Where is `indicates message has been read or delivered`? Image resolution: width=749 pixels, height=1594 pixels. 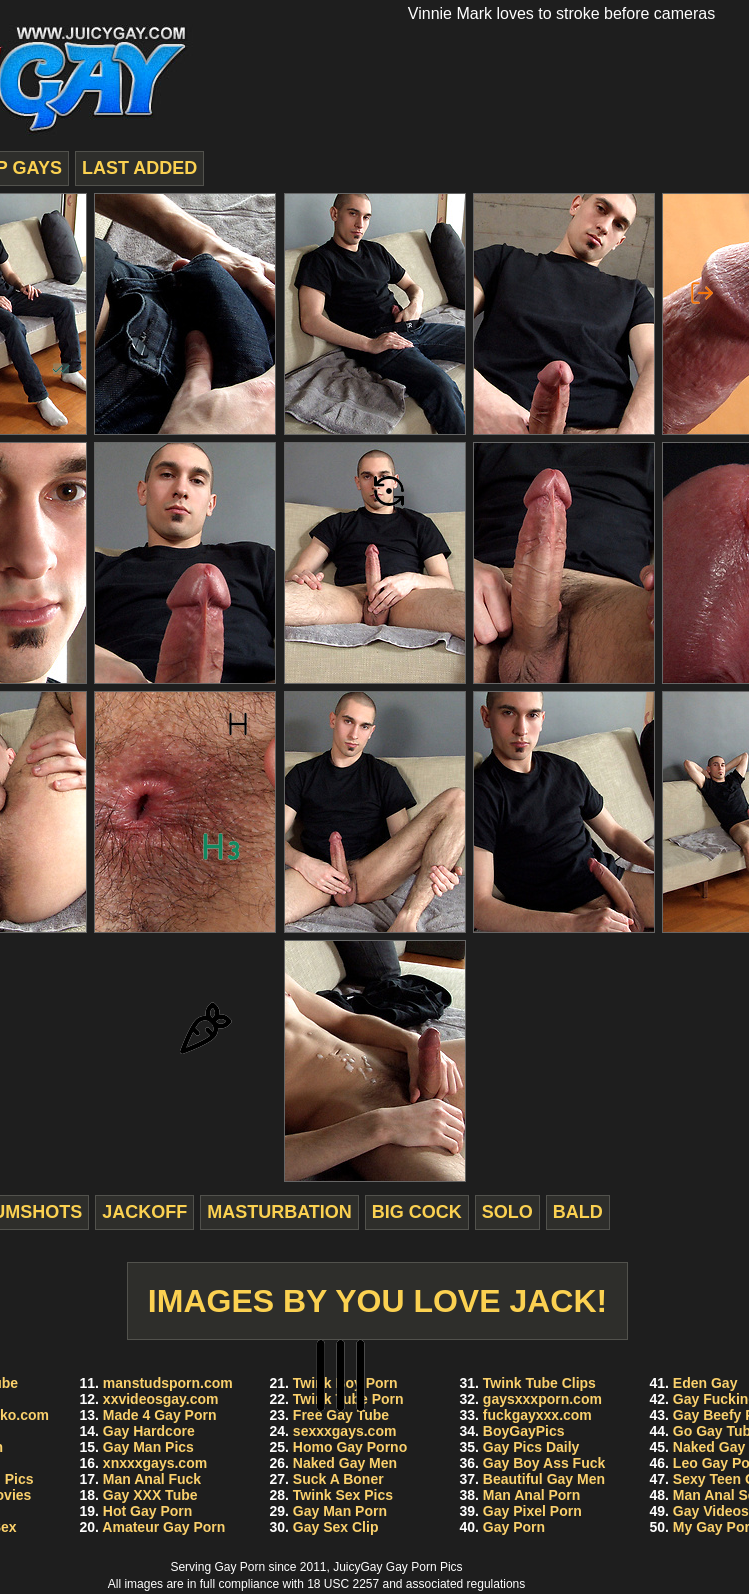
indicates message has been read or delivered is located at coordinates (61, 369).